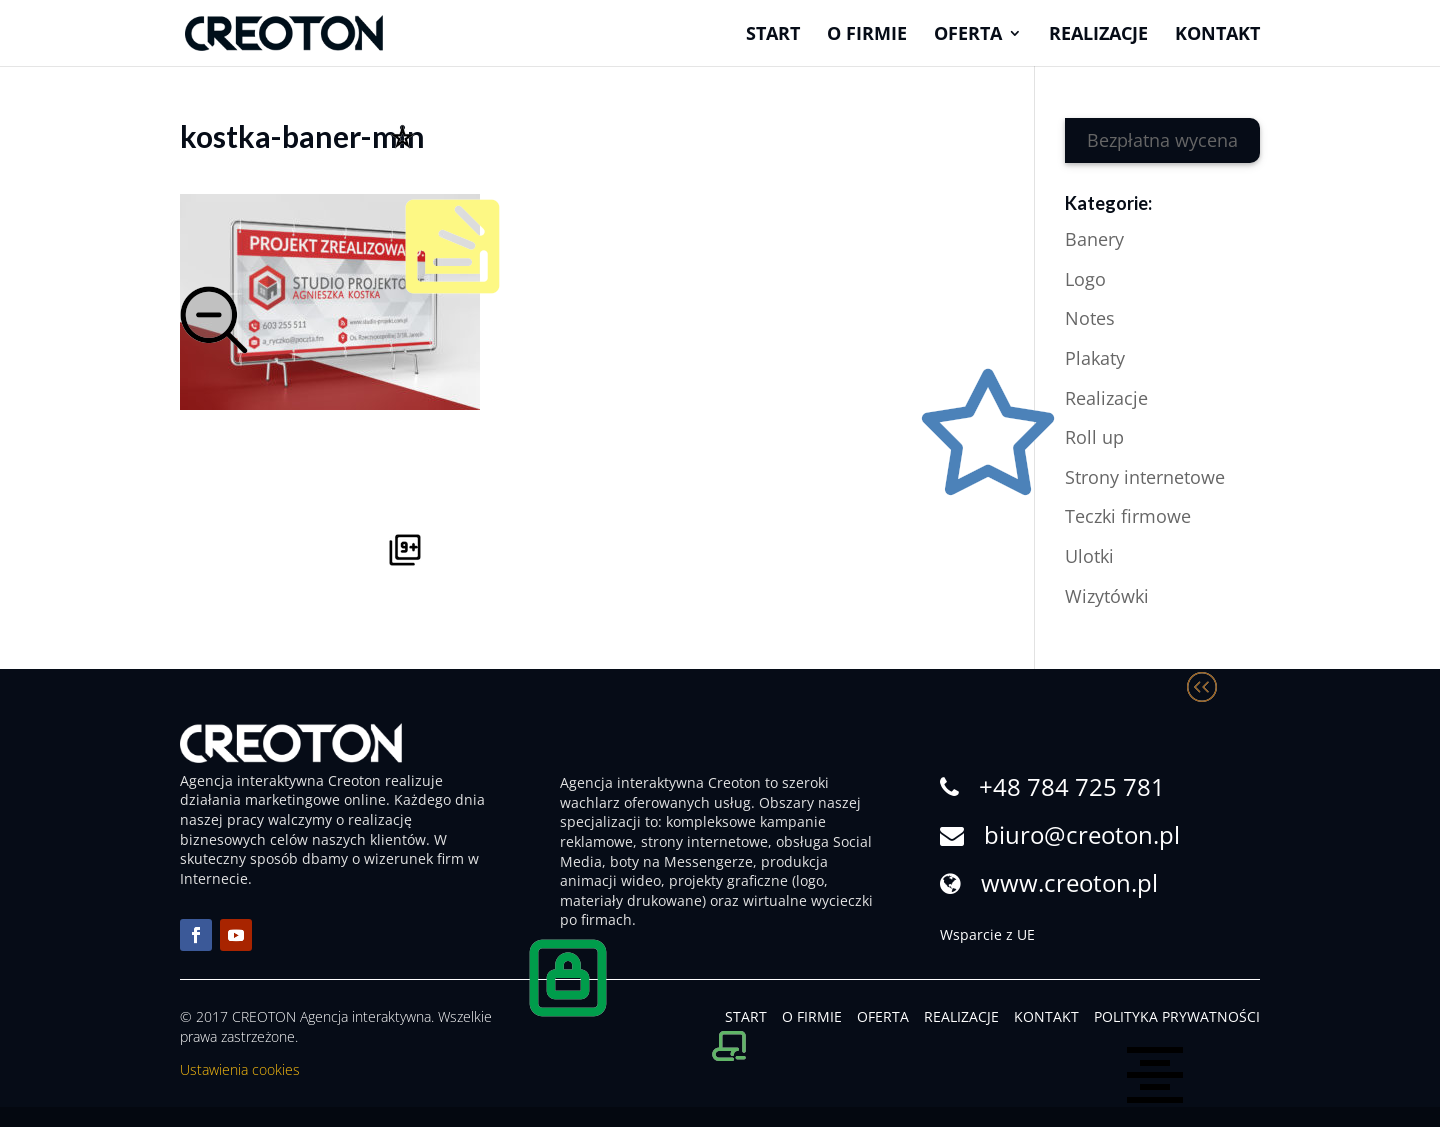  What do you see at coordinates (1202, 687) in the screenshot?
I see `go back to the beginning` at bounding box center [1202, 687].